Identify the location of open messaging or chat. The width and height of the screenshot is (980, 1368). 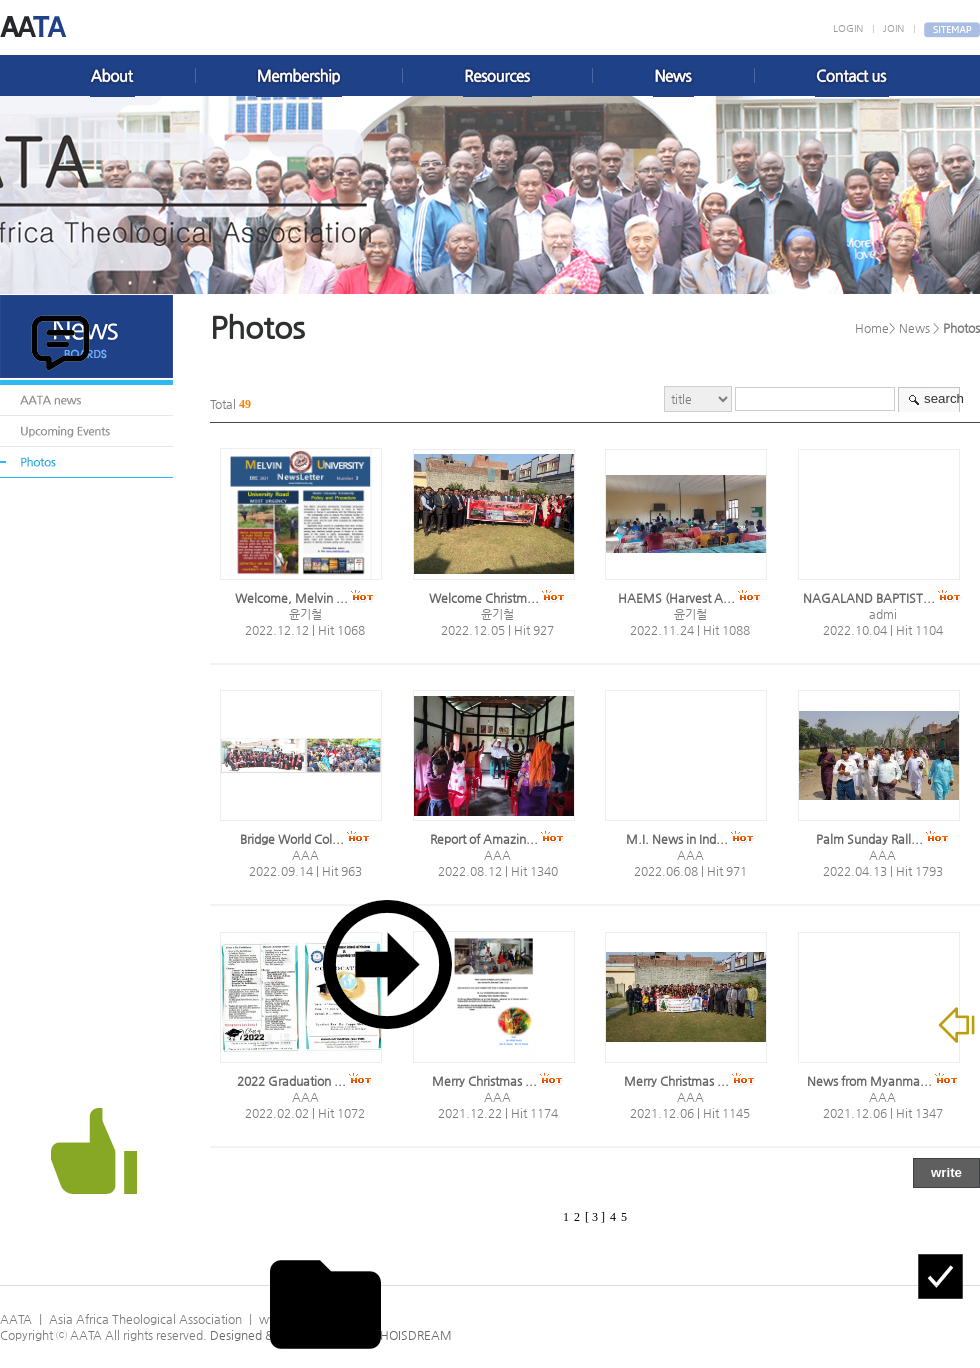
(60, 341).